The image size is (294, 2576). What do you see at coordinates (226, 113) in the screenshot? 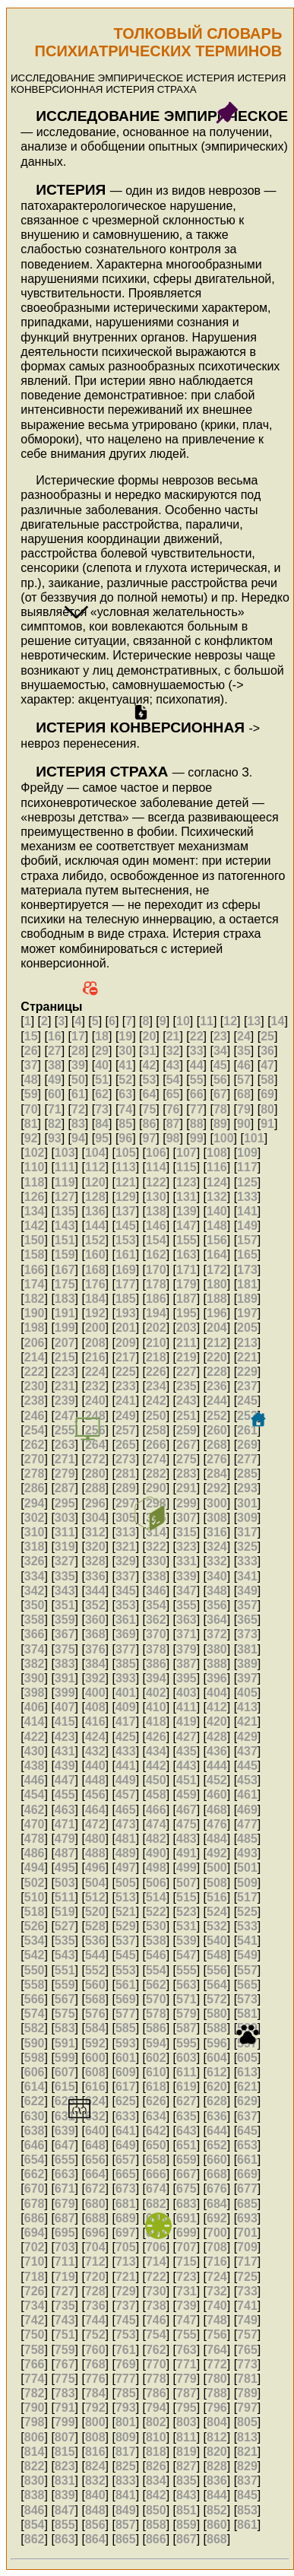
I see `pin this item to keep it visible` at bounding box center [226, 113].